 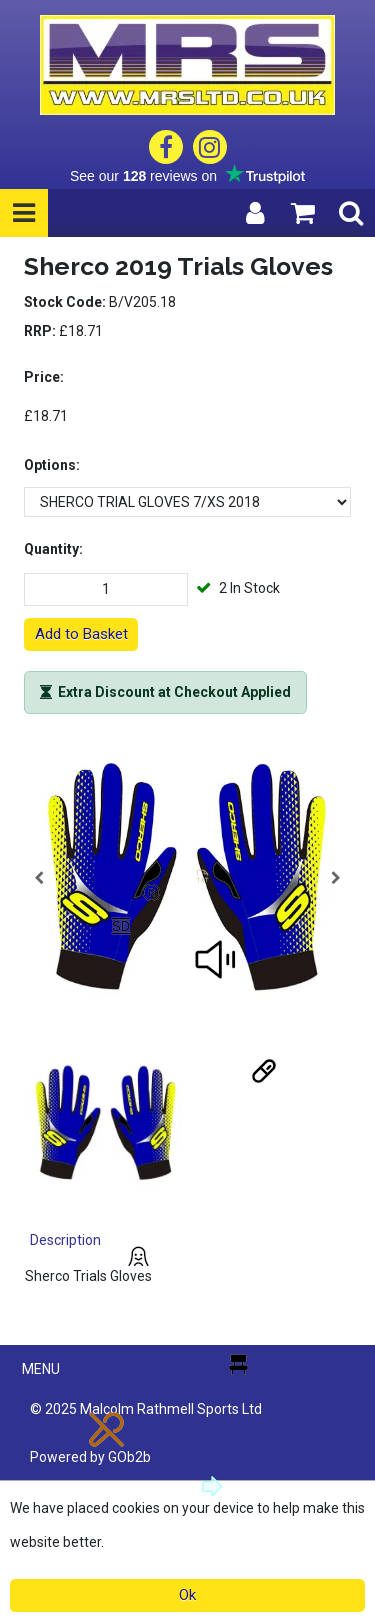 I want to click on mute microphone, so click(x=106, y=1429).